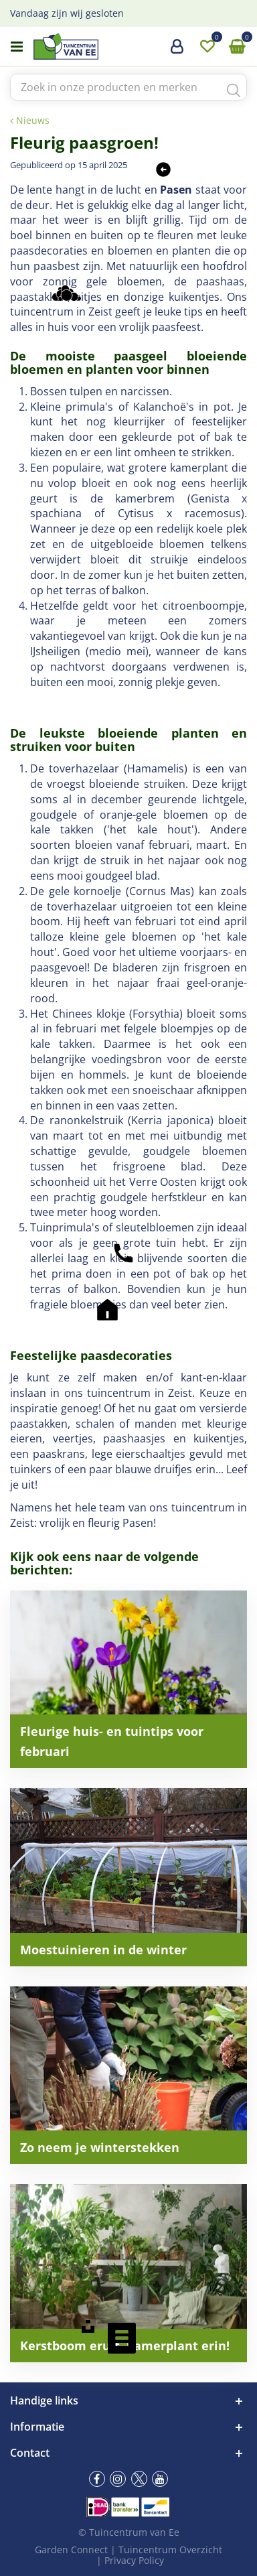  Describe the element at coordinates (88, 2326) in the screenshot. I see `open unsplash to browse stock photos` at that location.